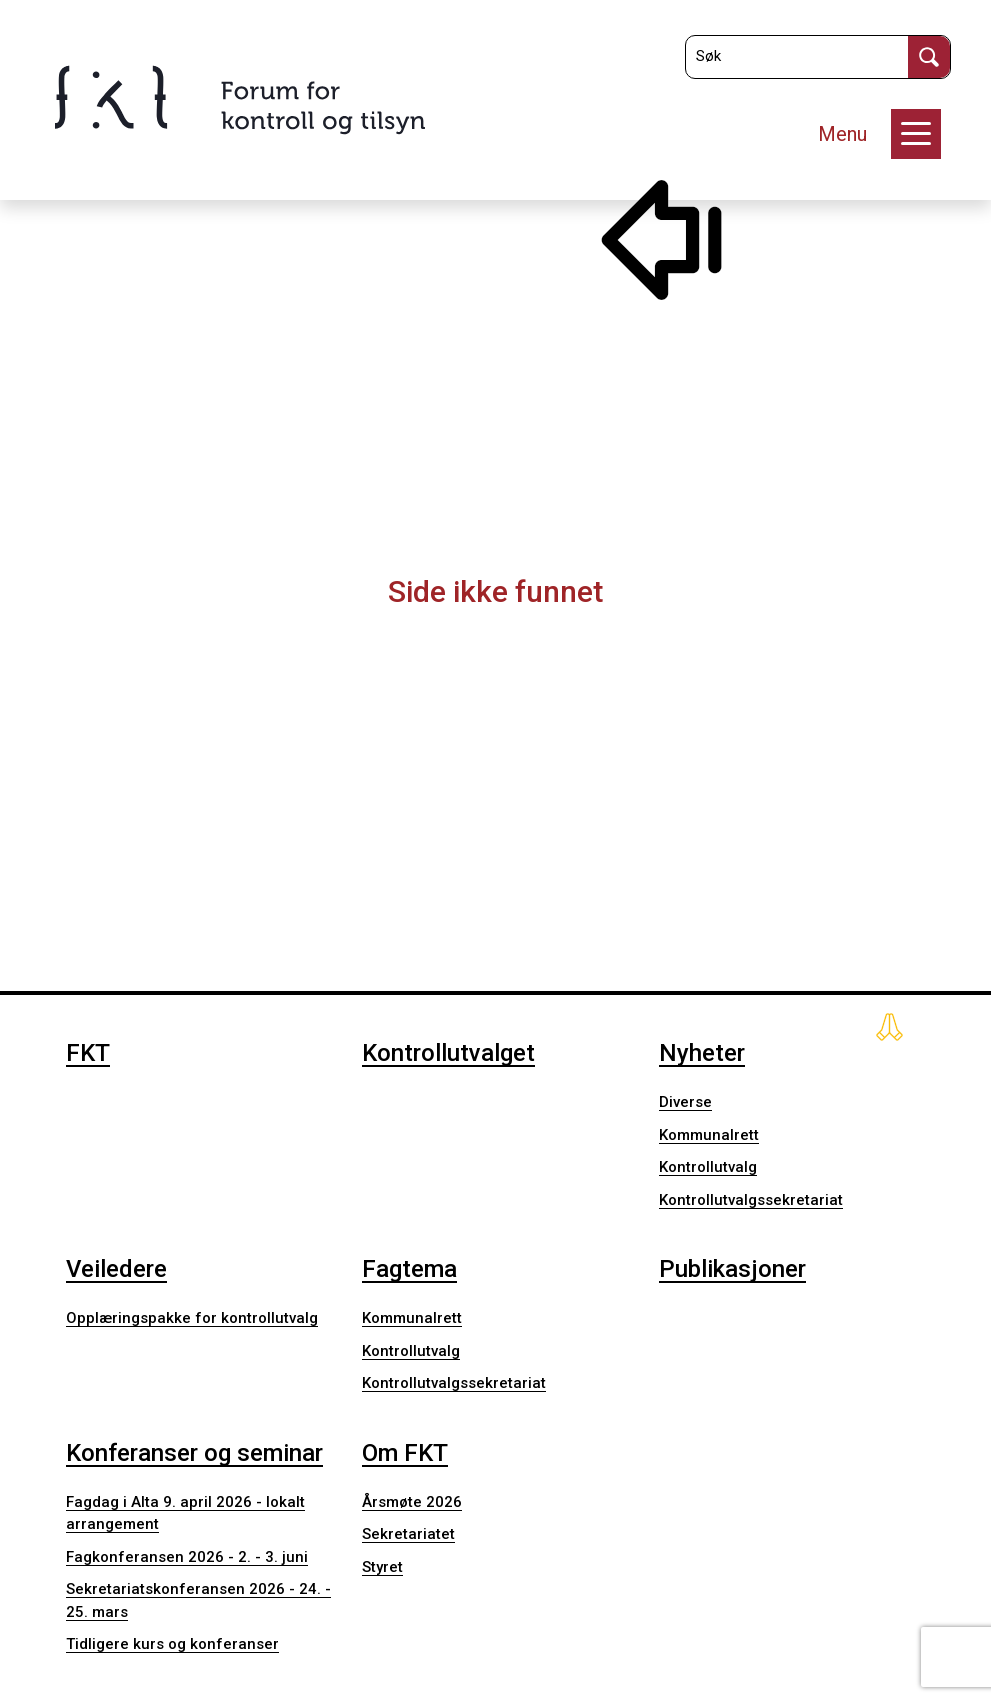  I want to click on go back to the previous screen, so click(666, 240).